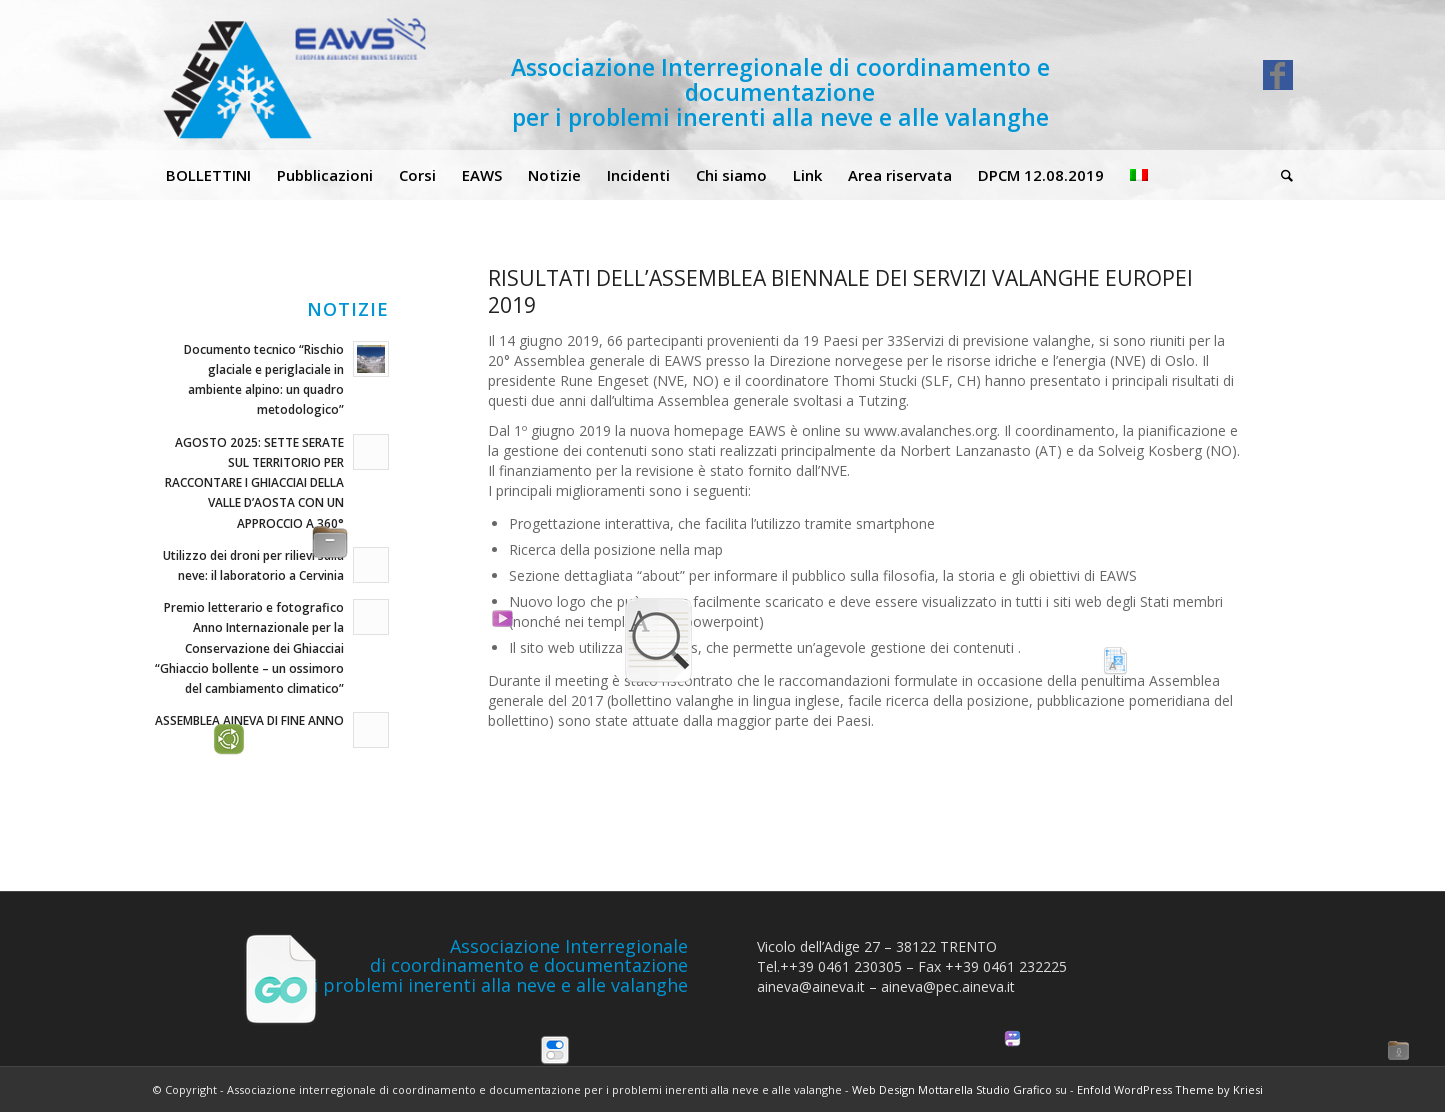 Image resolution: width=1445 pixels, height=1112 pixels. Describe the element at coordinates (229, 739) in the screenshot. I see `launch ubuntu mate application` at that location.